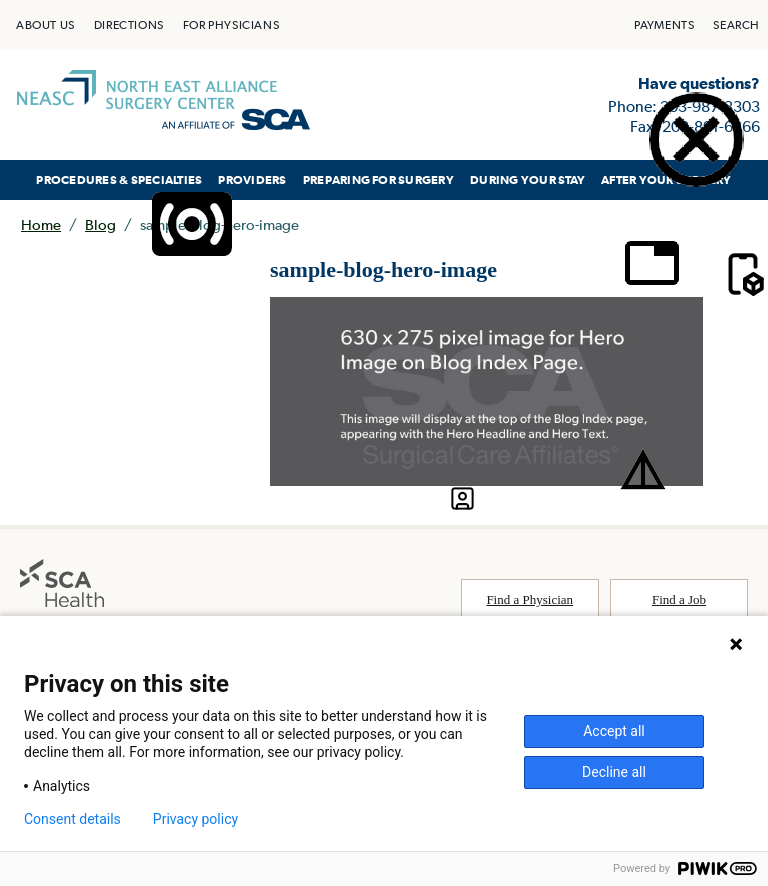 This screenshot has height=886, width=768. What do you see at coordinates (743, 274) in the screenshot?
I see `open augmented reality mode` at bounding box center [743, 274].